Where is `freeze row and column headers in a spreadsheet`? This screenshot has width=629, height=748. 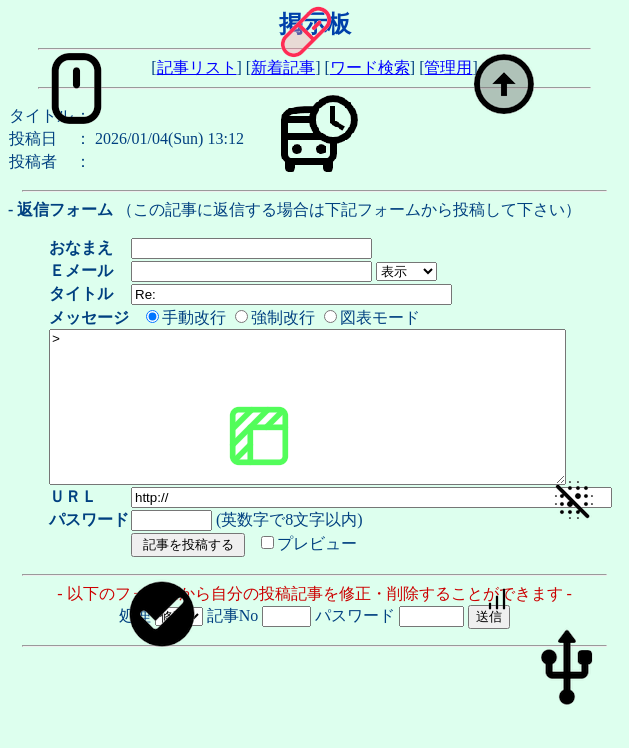 freeze row and column headers in a spreadsheet is located at coordinates (259, 436).